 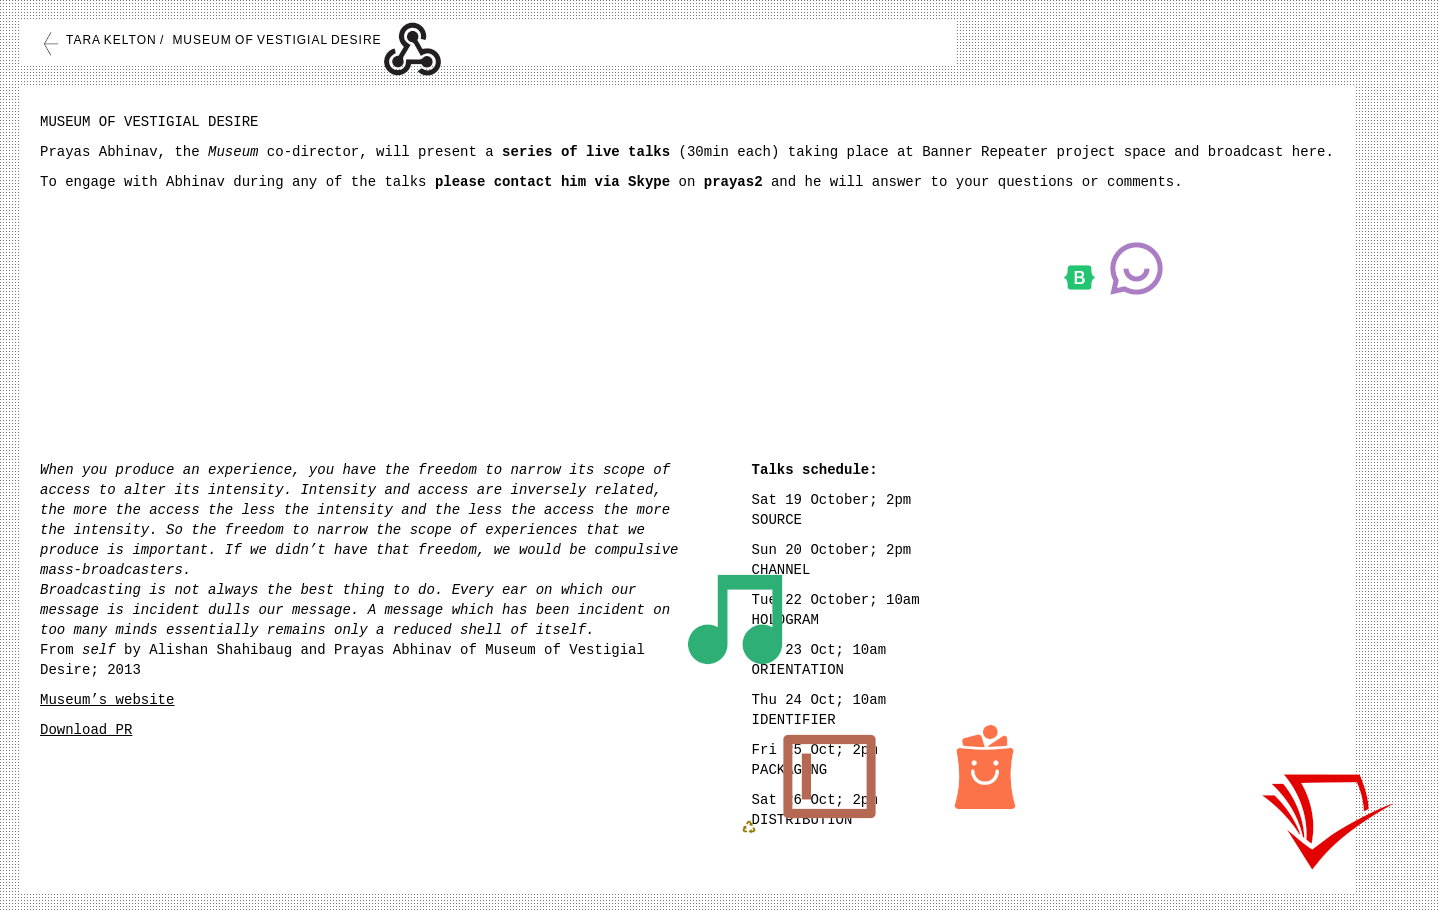 I want to click on open music player or library, so click(x=742, y=619).